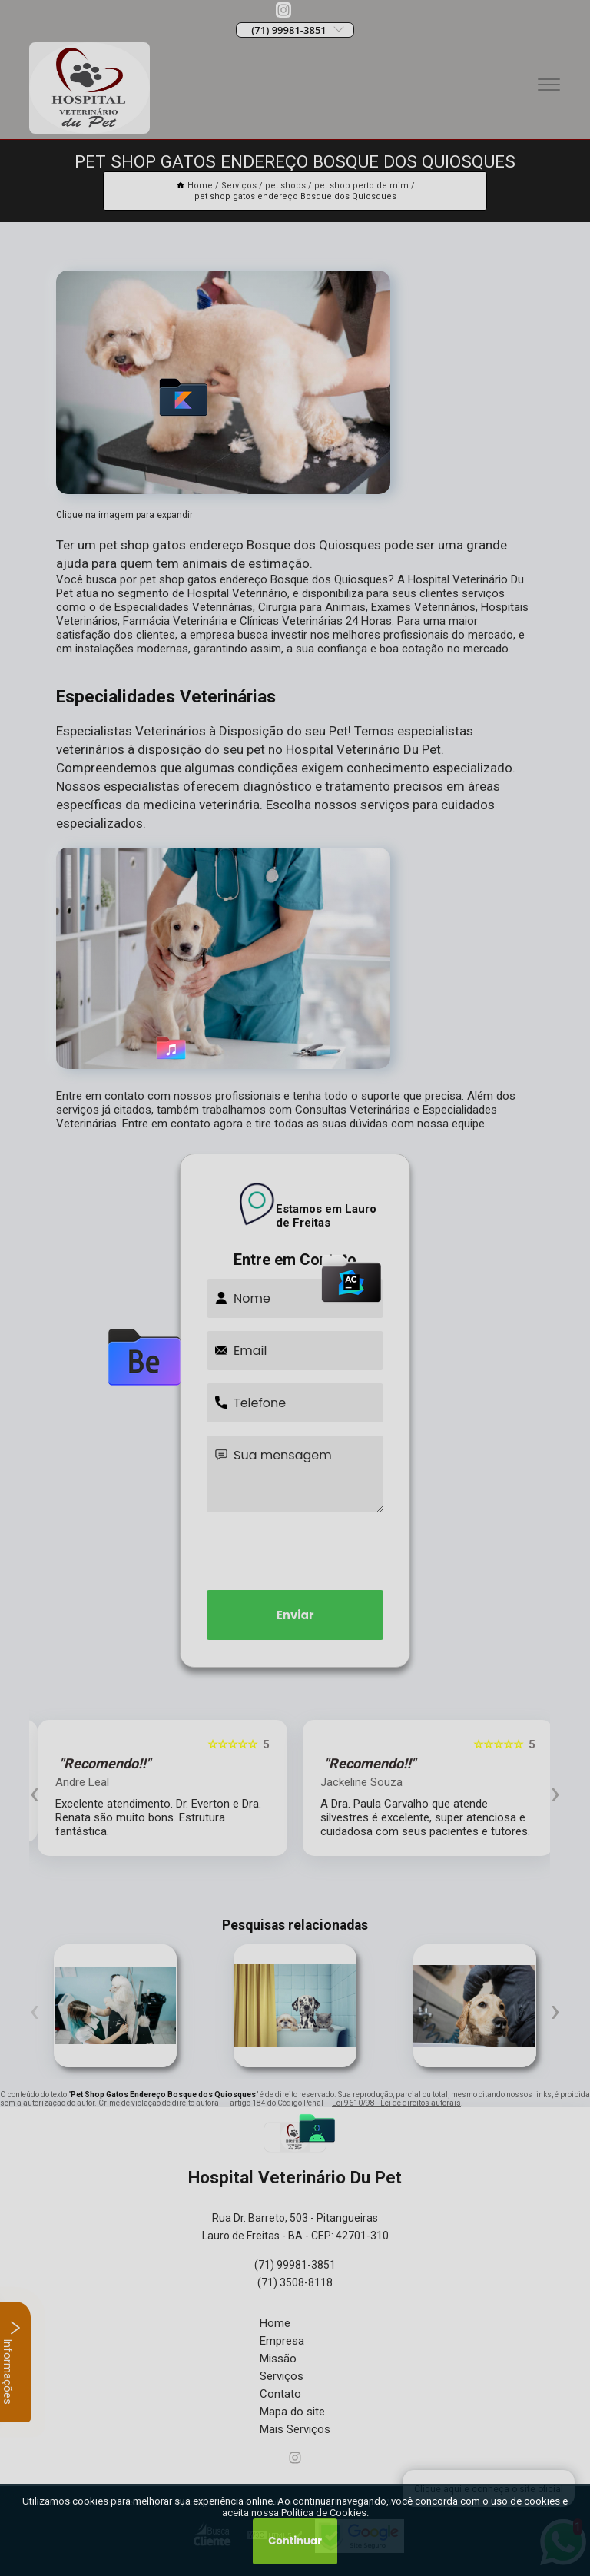  Describe the element at coordinates (317, 2129) in the screenshot. I see `open android developer project files` at that location.